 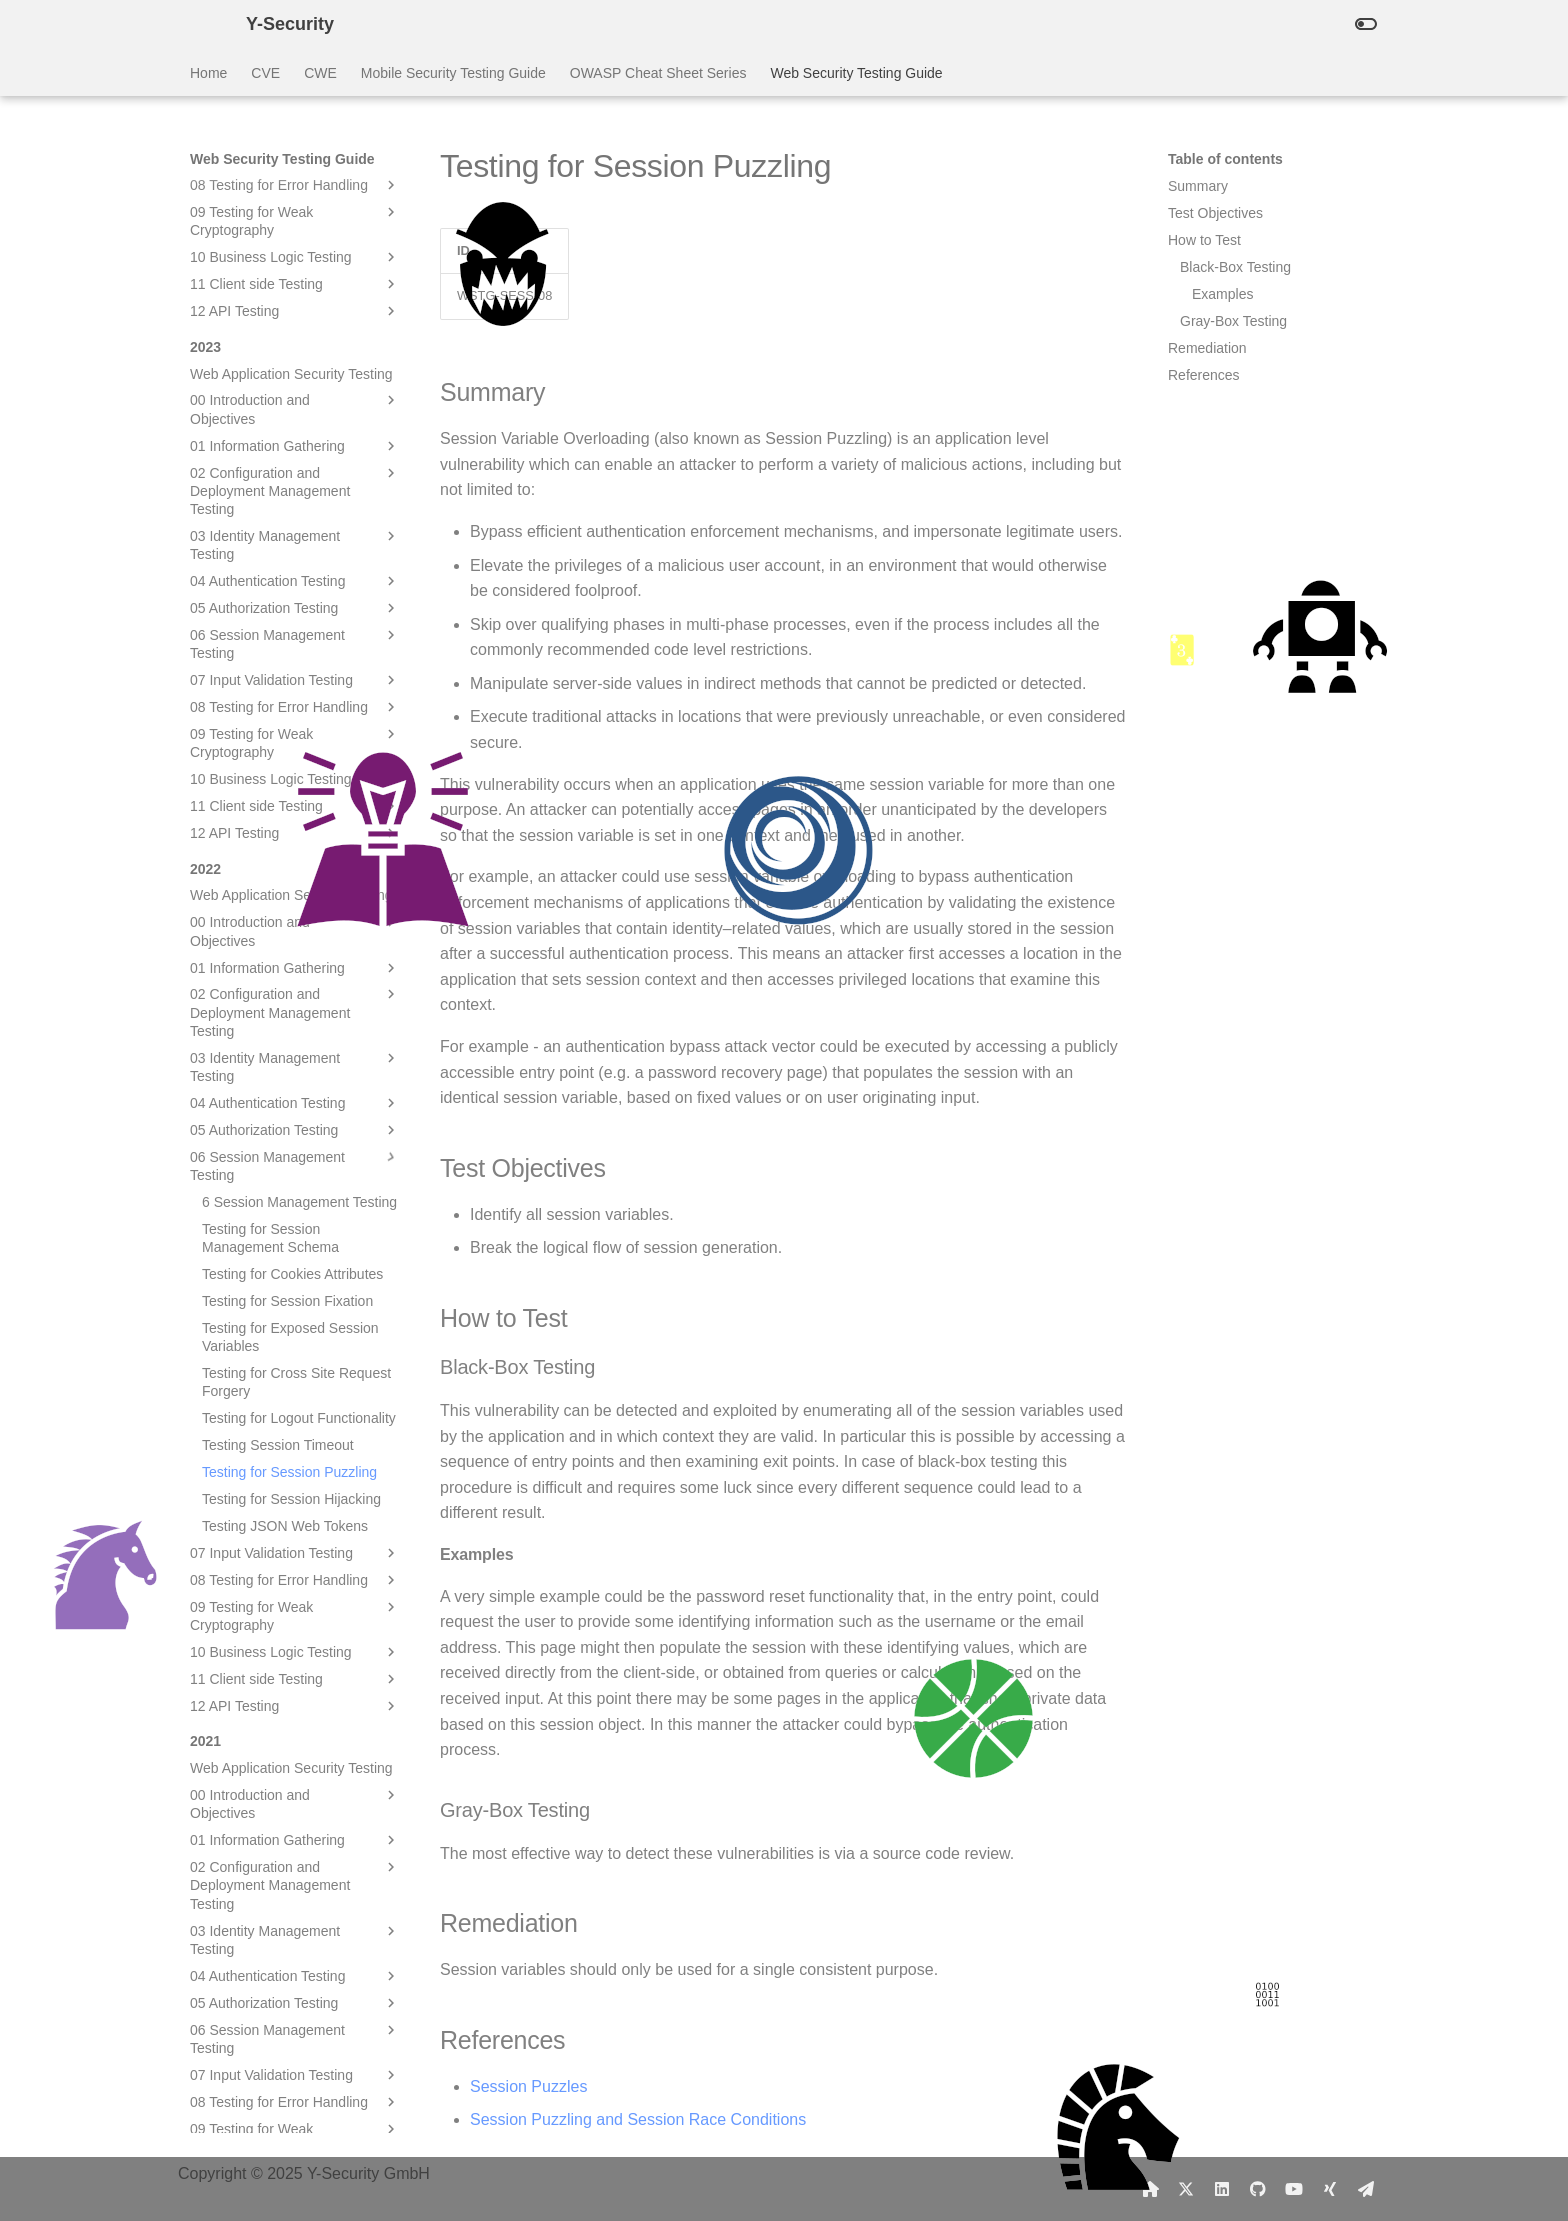 What do you see at coordinates (1182, 650) in the screenshot?
I see `three of clubs playing card` at bounding box center [1182, 650].